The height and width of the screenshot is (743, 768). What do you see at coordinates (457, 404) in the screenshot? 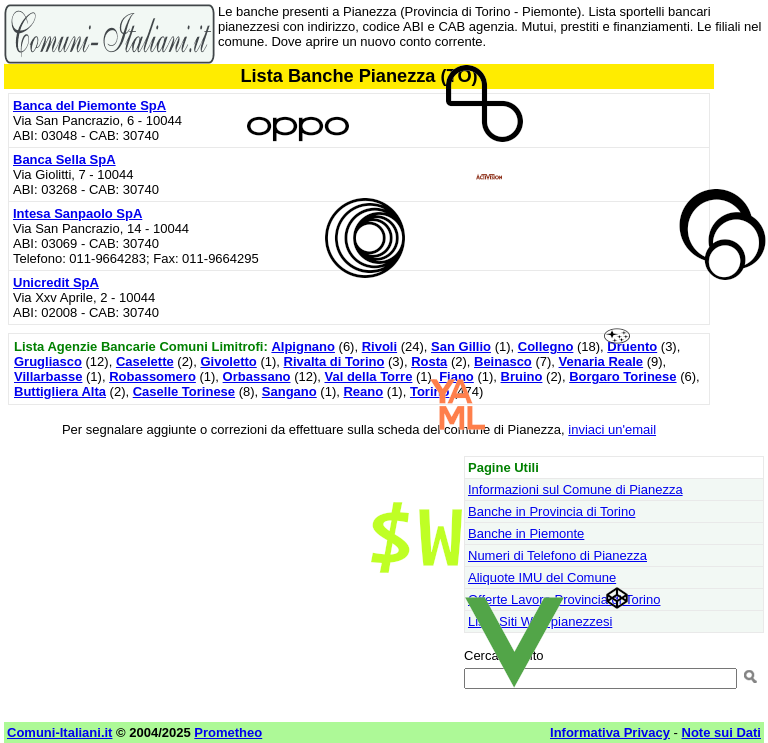
I see `indicates a YAML configuration file` at bounding box center [457, 404].